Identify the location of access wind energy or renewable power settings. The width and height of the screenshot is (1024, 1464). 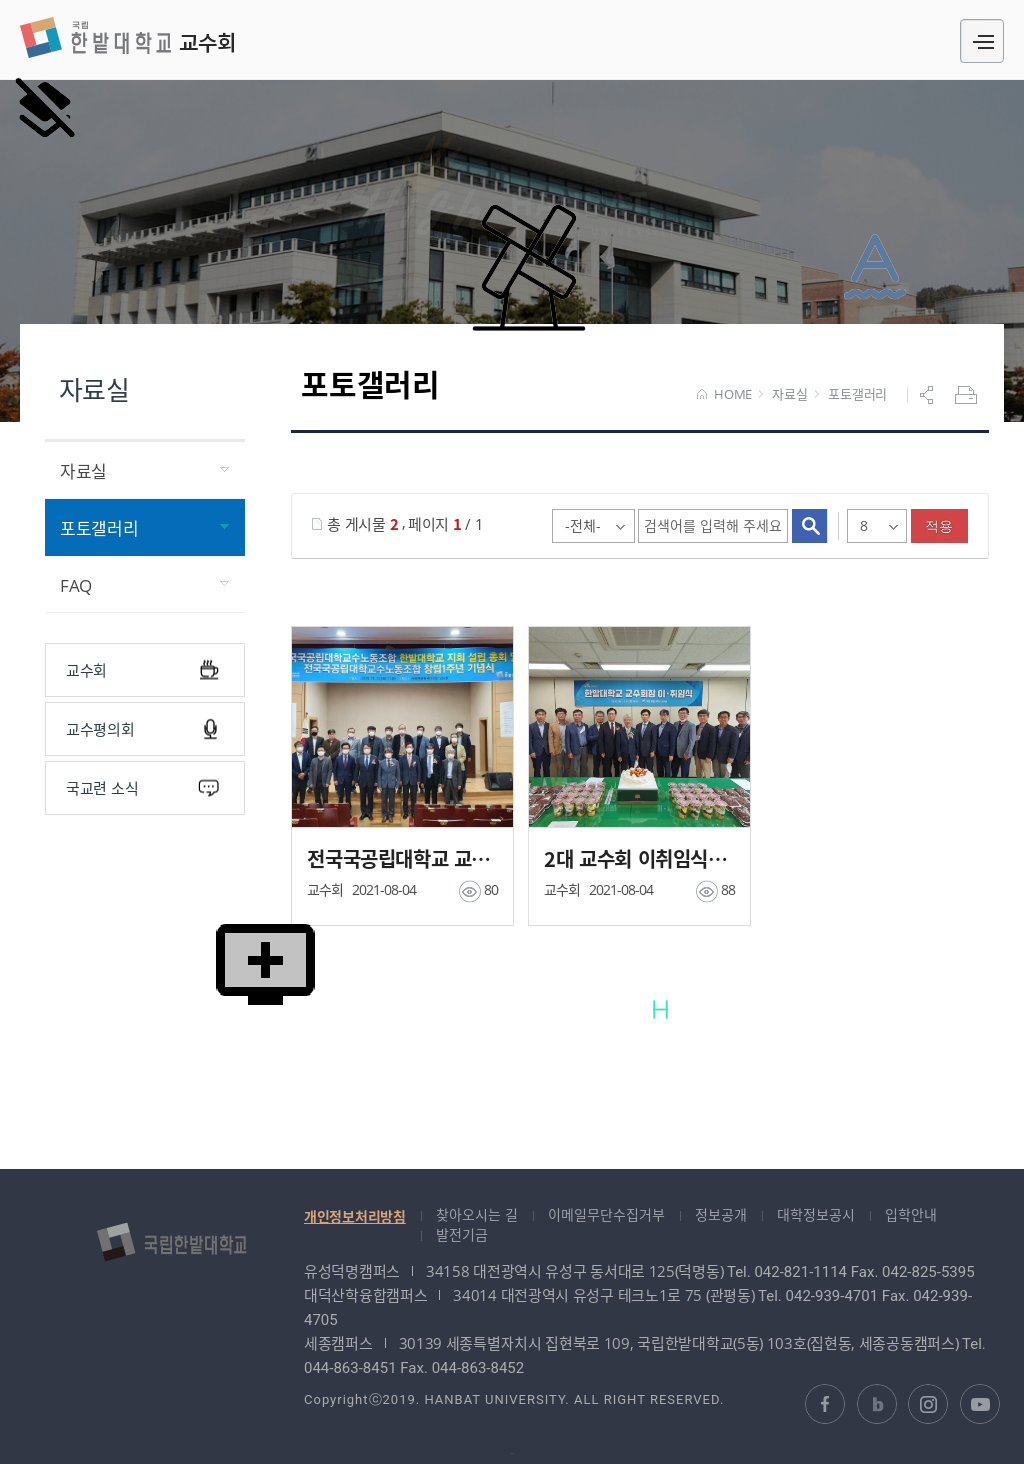
(529, 270).